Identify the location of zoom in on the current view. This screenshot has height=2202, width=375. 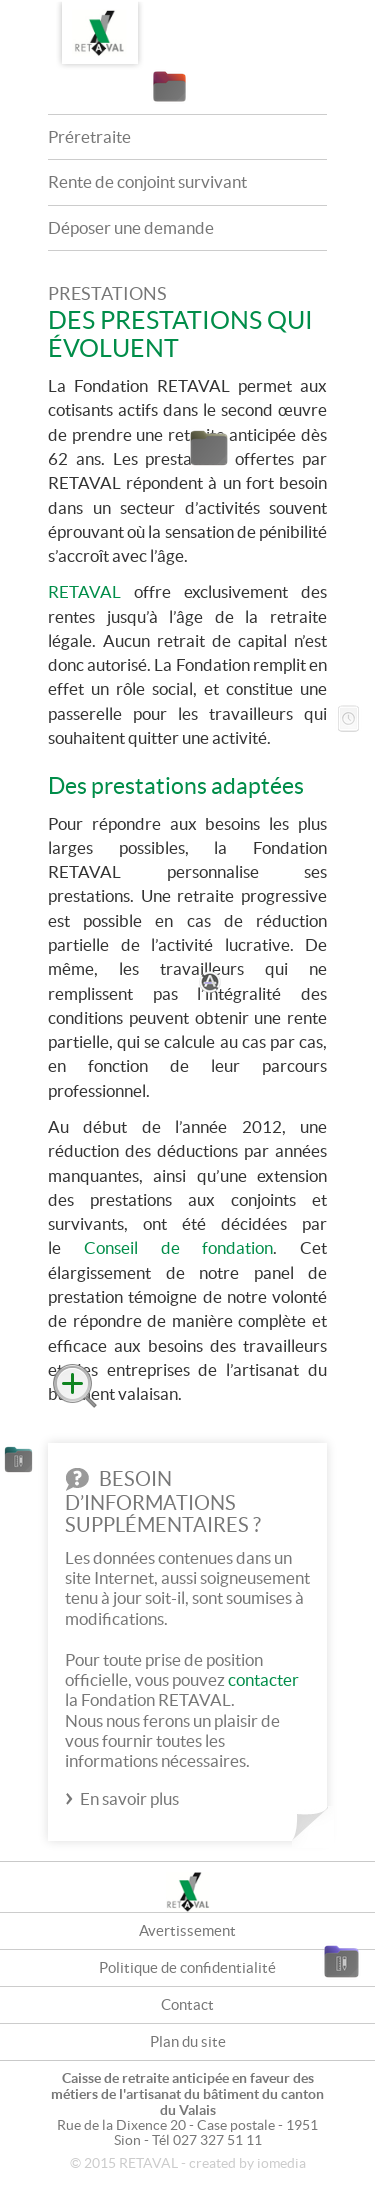
(75, 1386).